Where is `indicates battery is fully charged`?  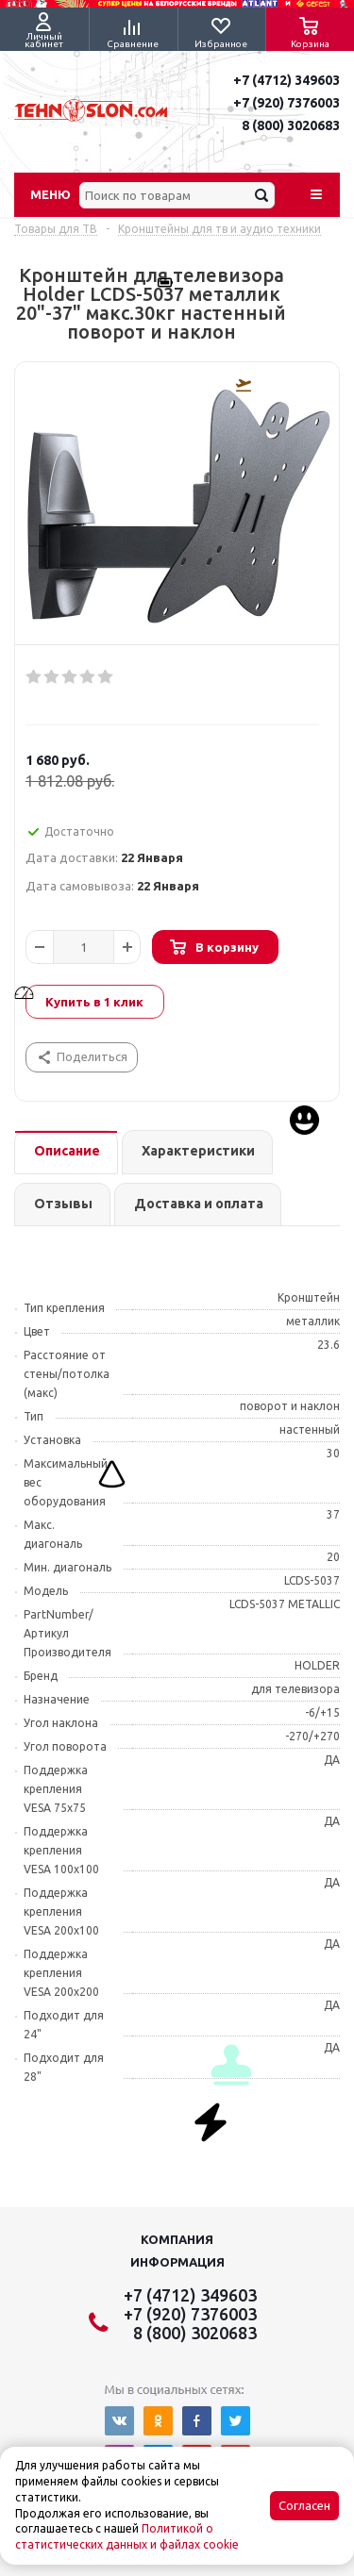
indicates battery is fully charged is located at coordinates (164, 282).